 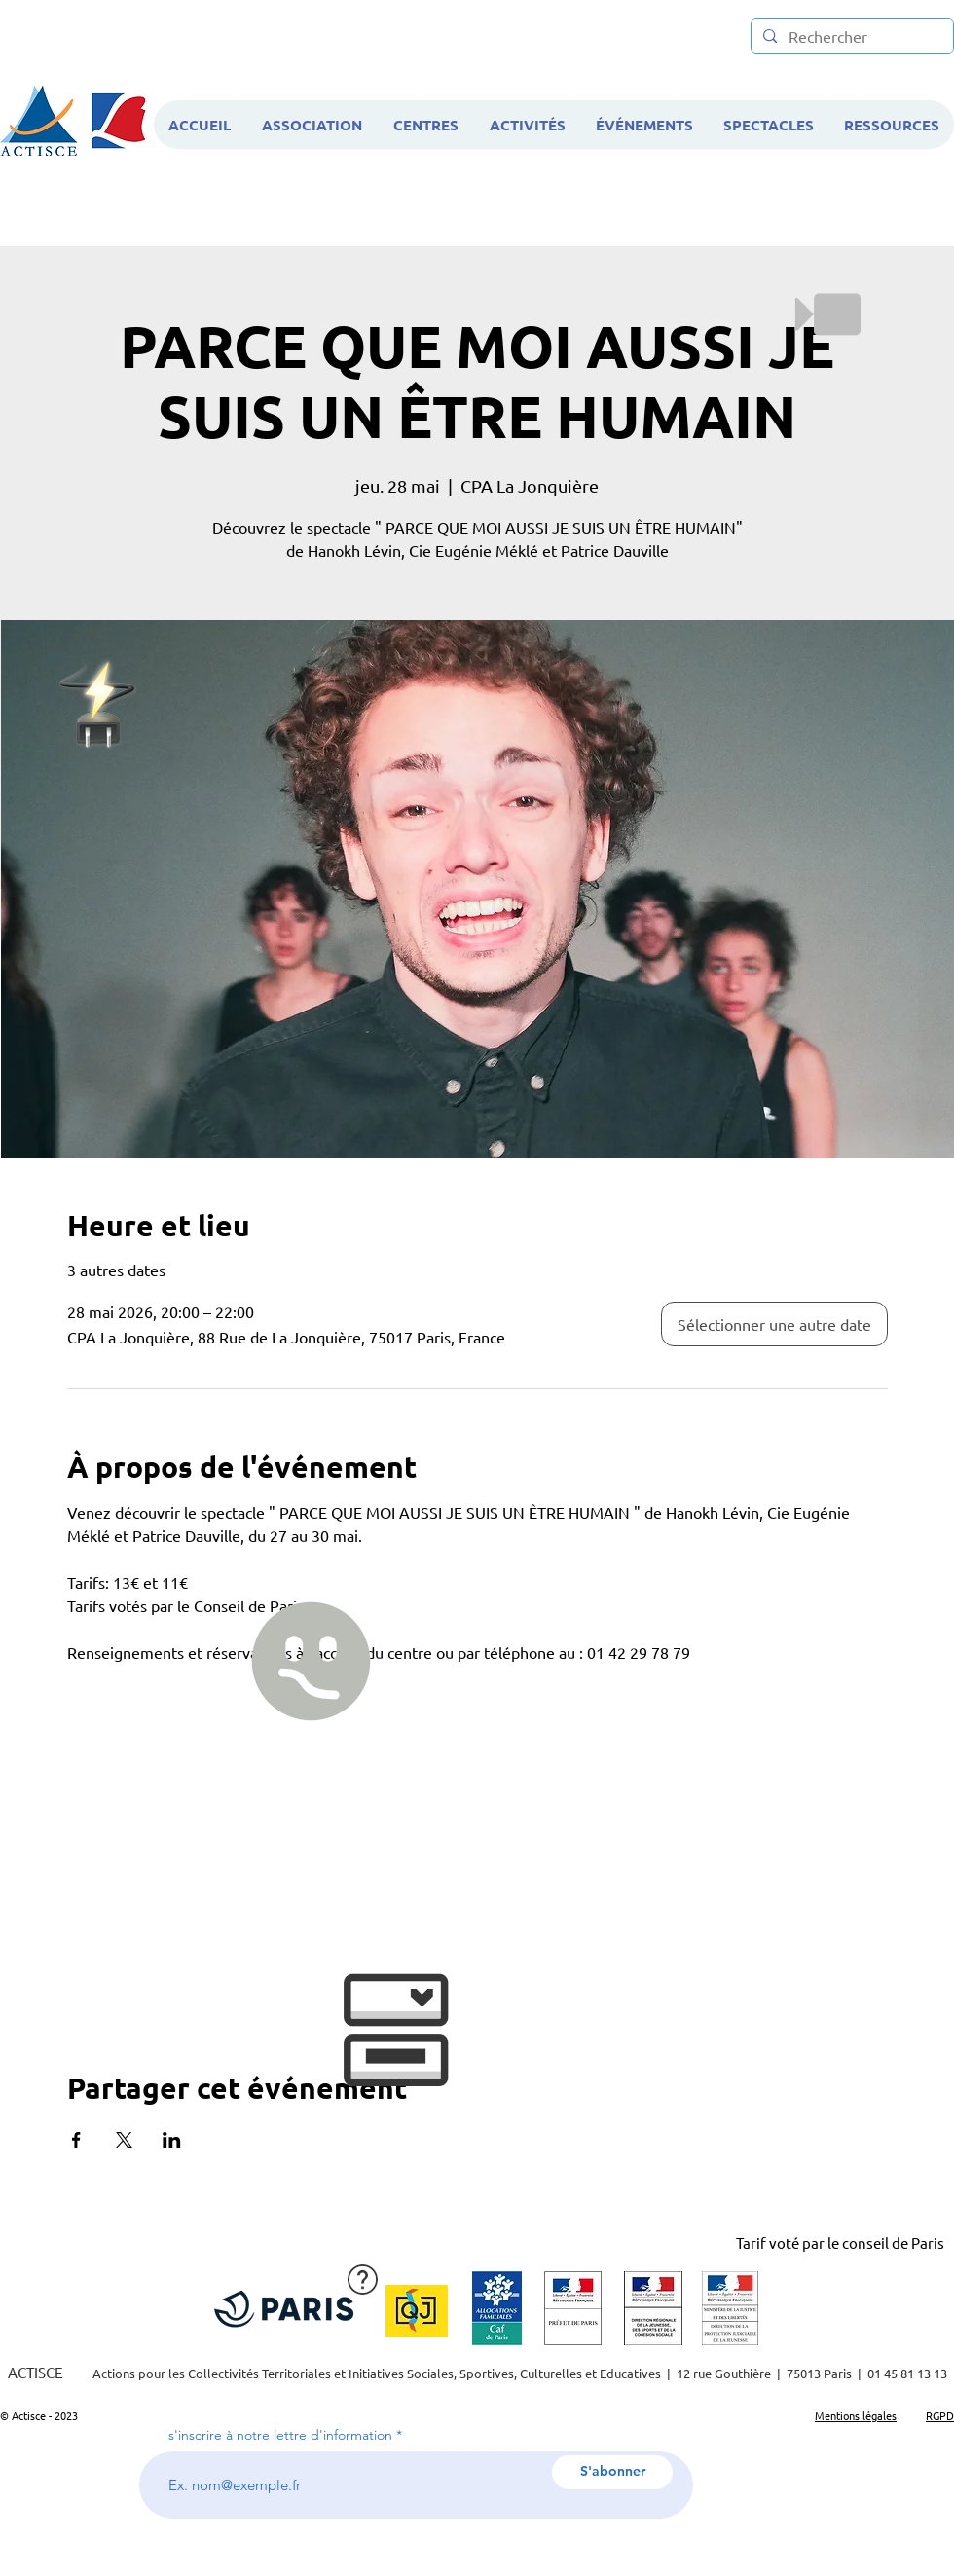 I want to click on access help or support documentation, so click(x=362, y=2279).